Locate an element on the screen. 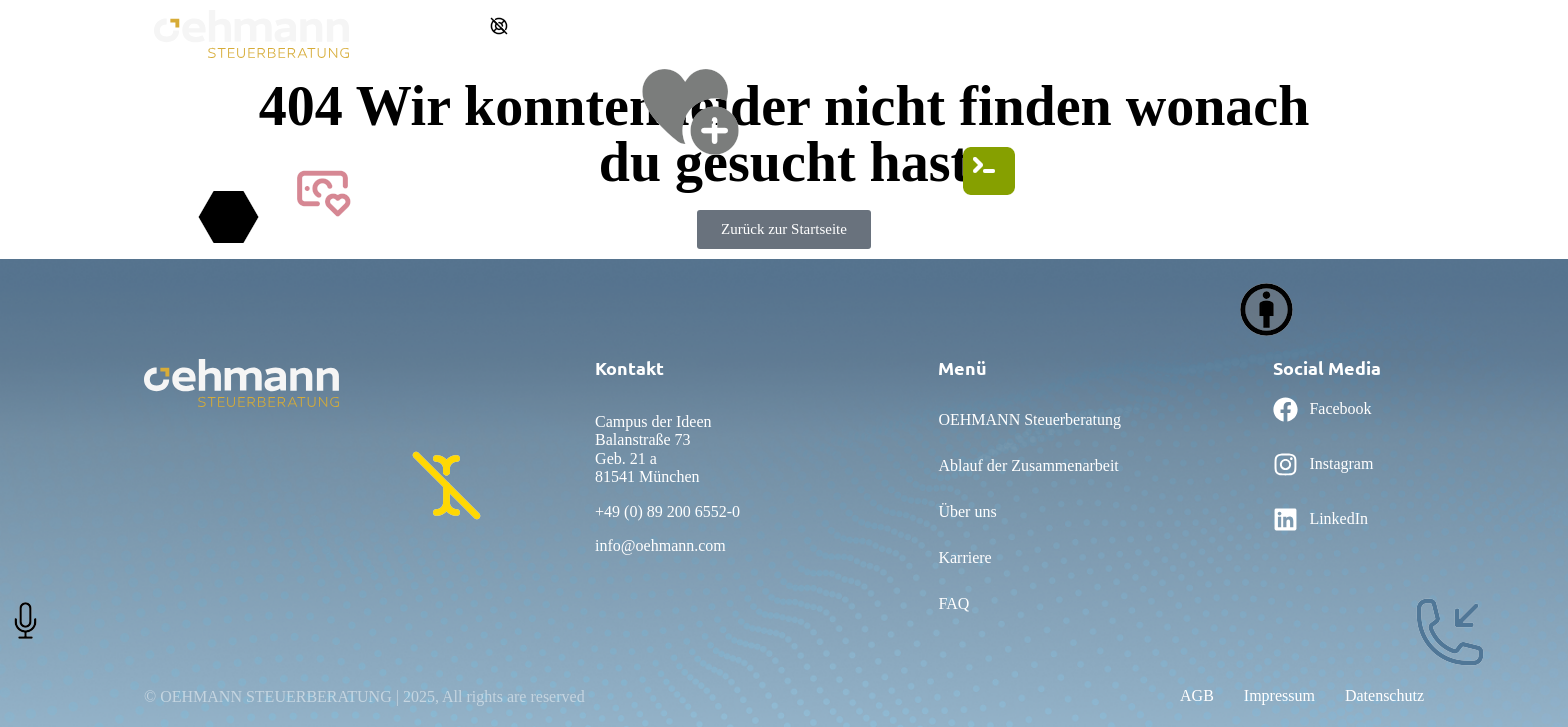  donate or make a charitable contribution is located at coordinates (322, 188).